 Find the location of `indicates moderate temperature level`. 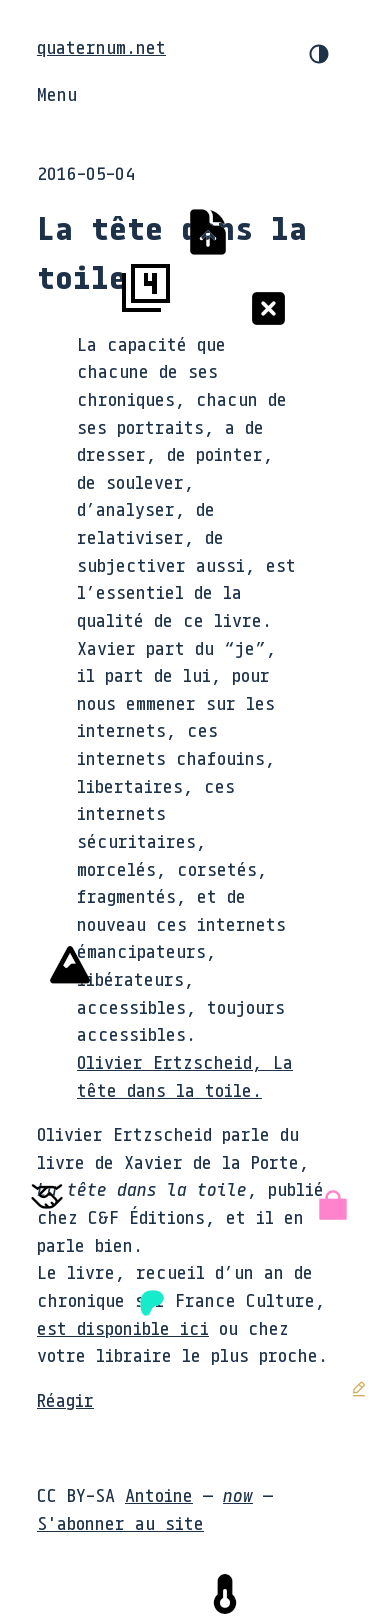

indicates moderate temperature level is located at coordinates (225, 1594).